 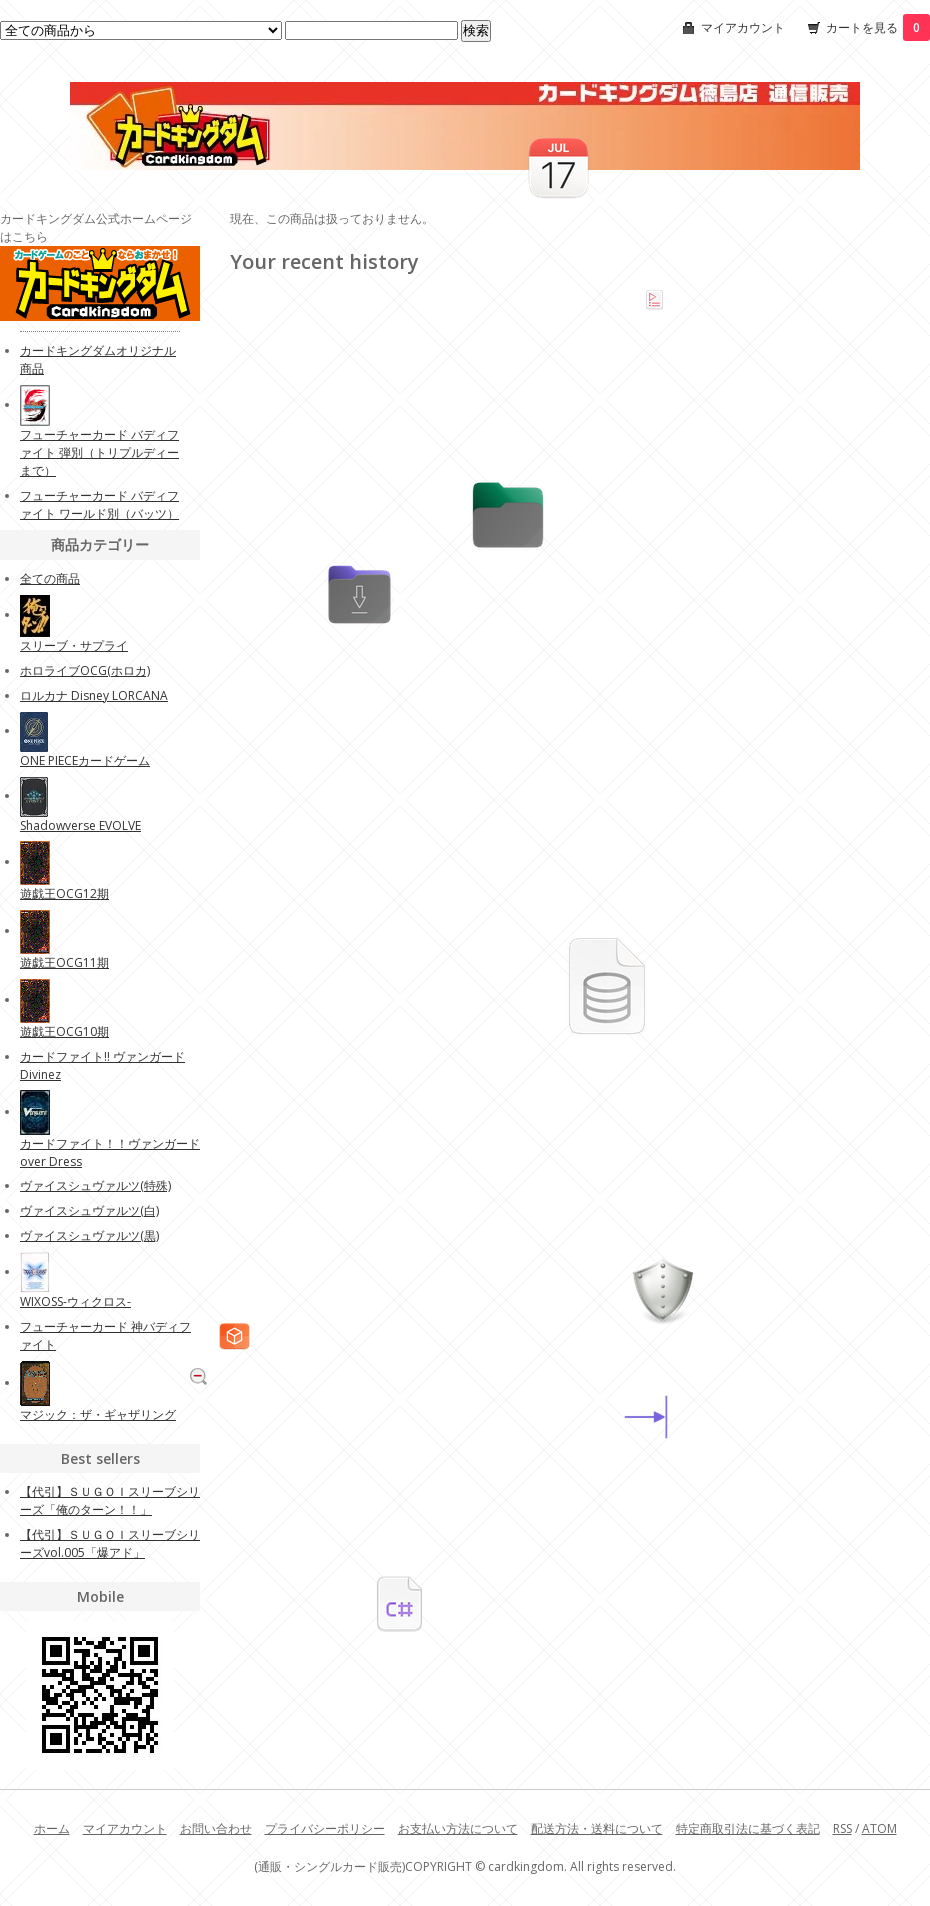 What do you see at coordinates (198, 1376) in the screenshot?
I see `zoom out of document view` at bounding box center [198, 1376].